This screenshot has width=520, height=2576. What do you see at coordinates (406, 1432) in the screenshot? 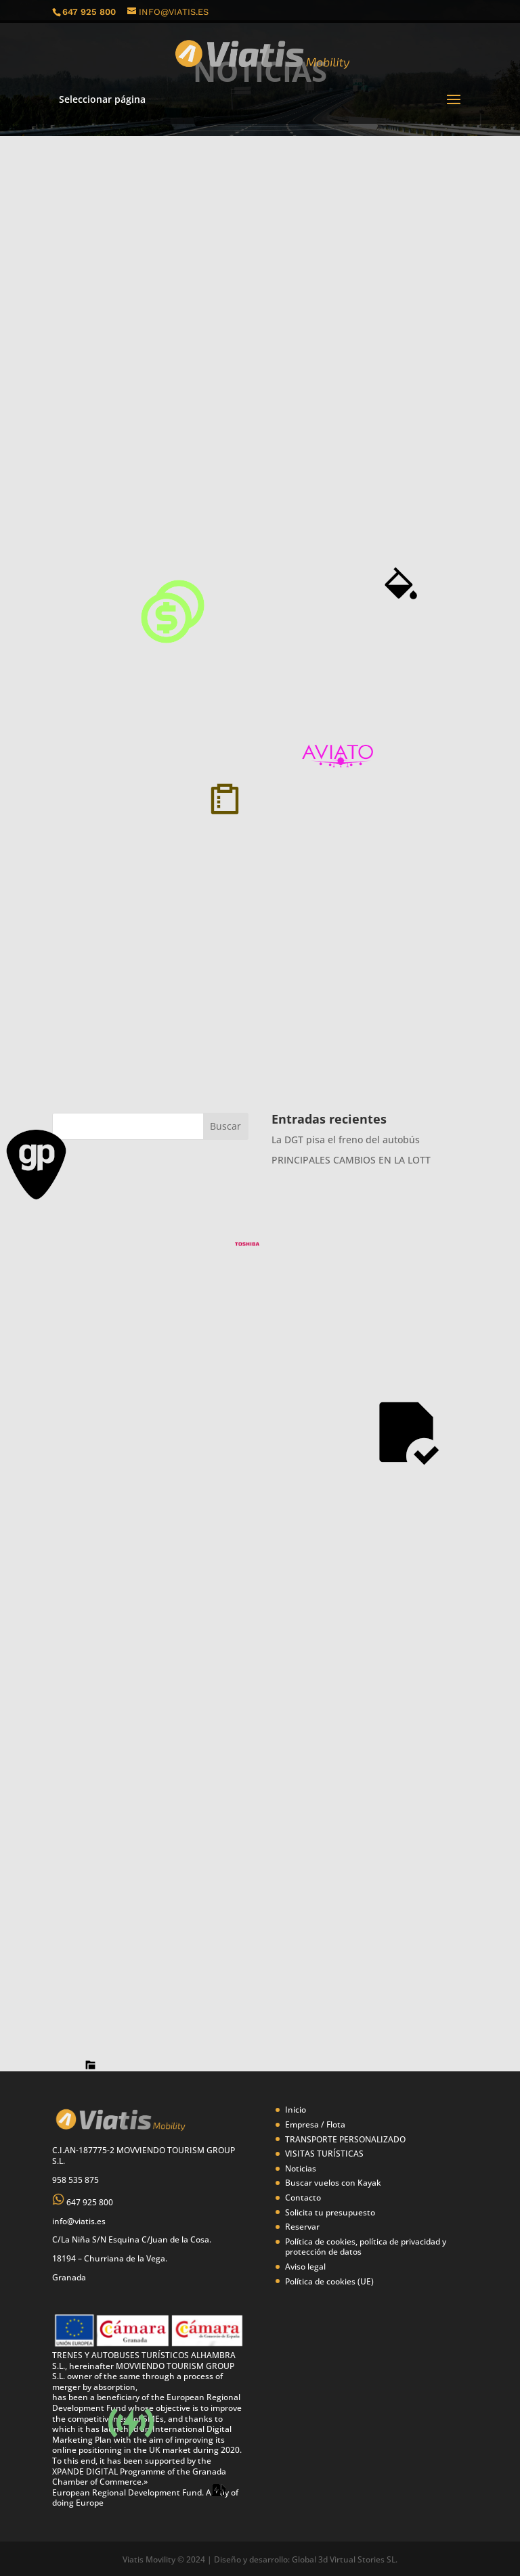
I see `file successfully uploaded or verified` at bounding box center [406, 1432].